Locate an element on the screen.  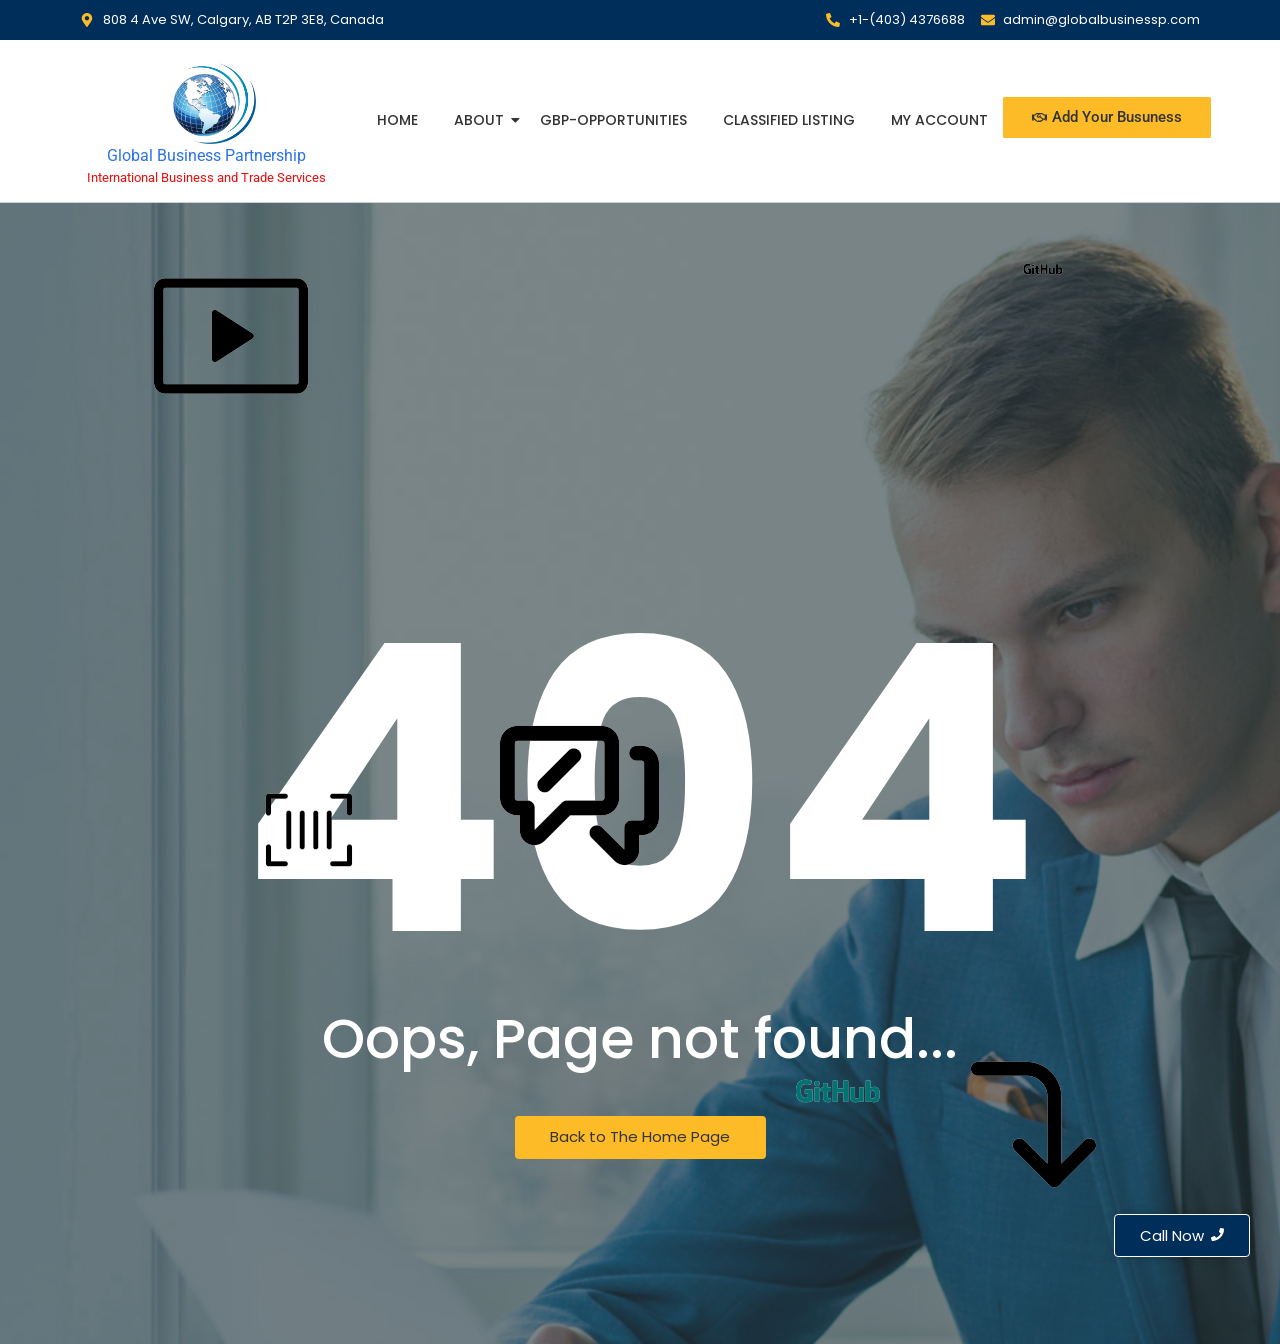
indicates a duplicate discussion thread is located at coordinates (579, 795).